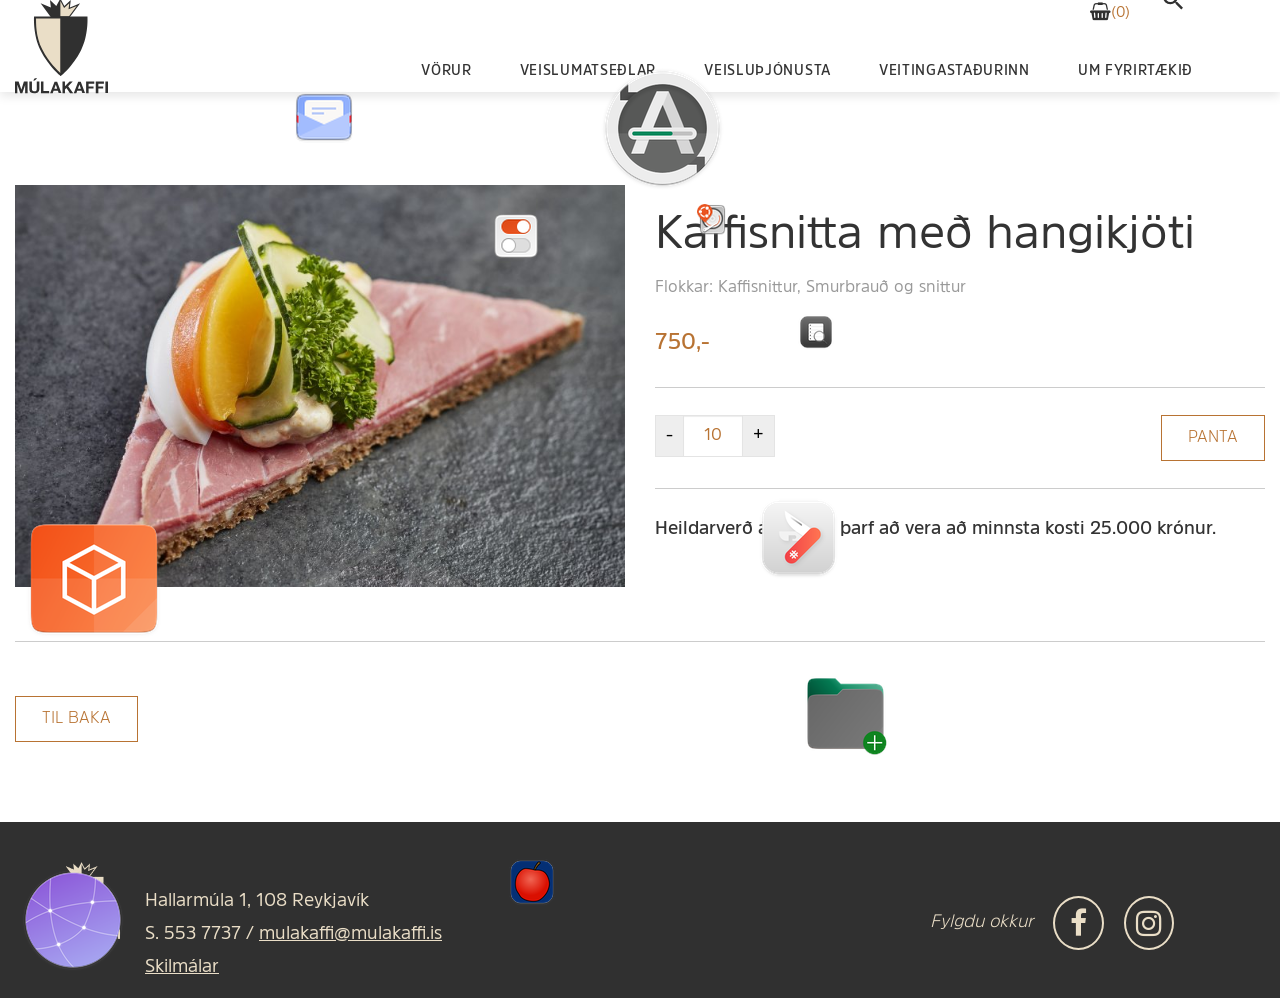 This screenshot has height=998, width=1280. What do you see at coordinates (712, 219) in the screenshot?
I see `launch the ubiquity ubuntu installer` at bounding box center [712, 219].